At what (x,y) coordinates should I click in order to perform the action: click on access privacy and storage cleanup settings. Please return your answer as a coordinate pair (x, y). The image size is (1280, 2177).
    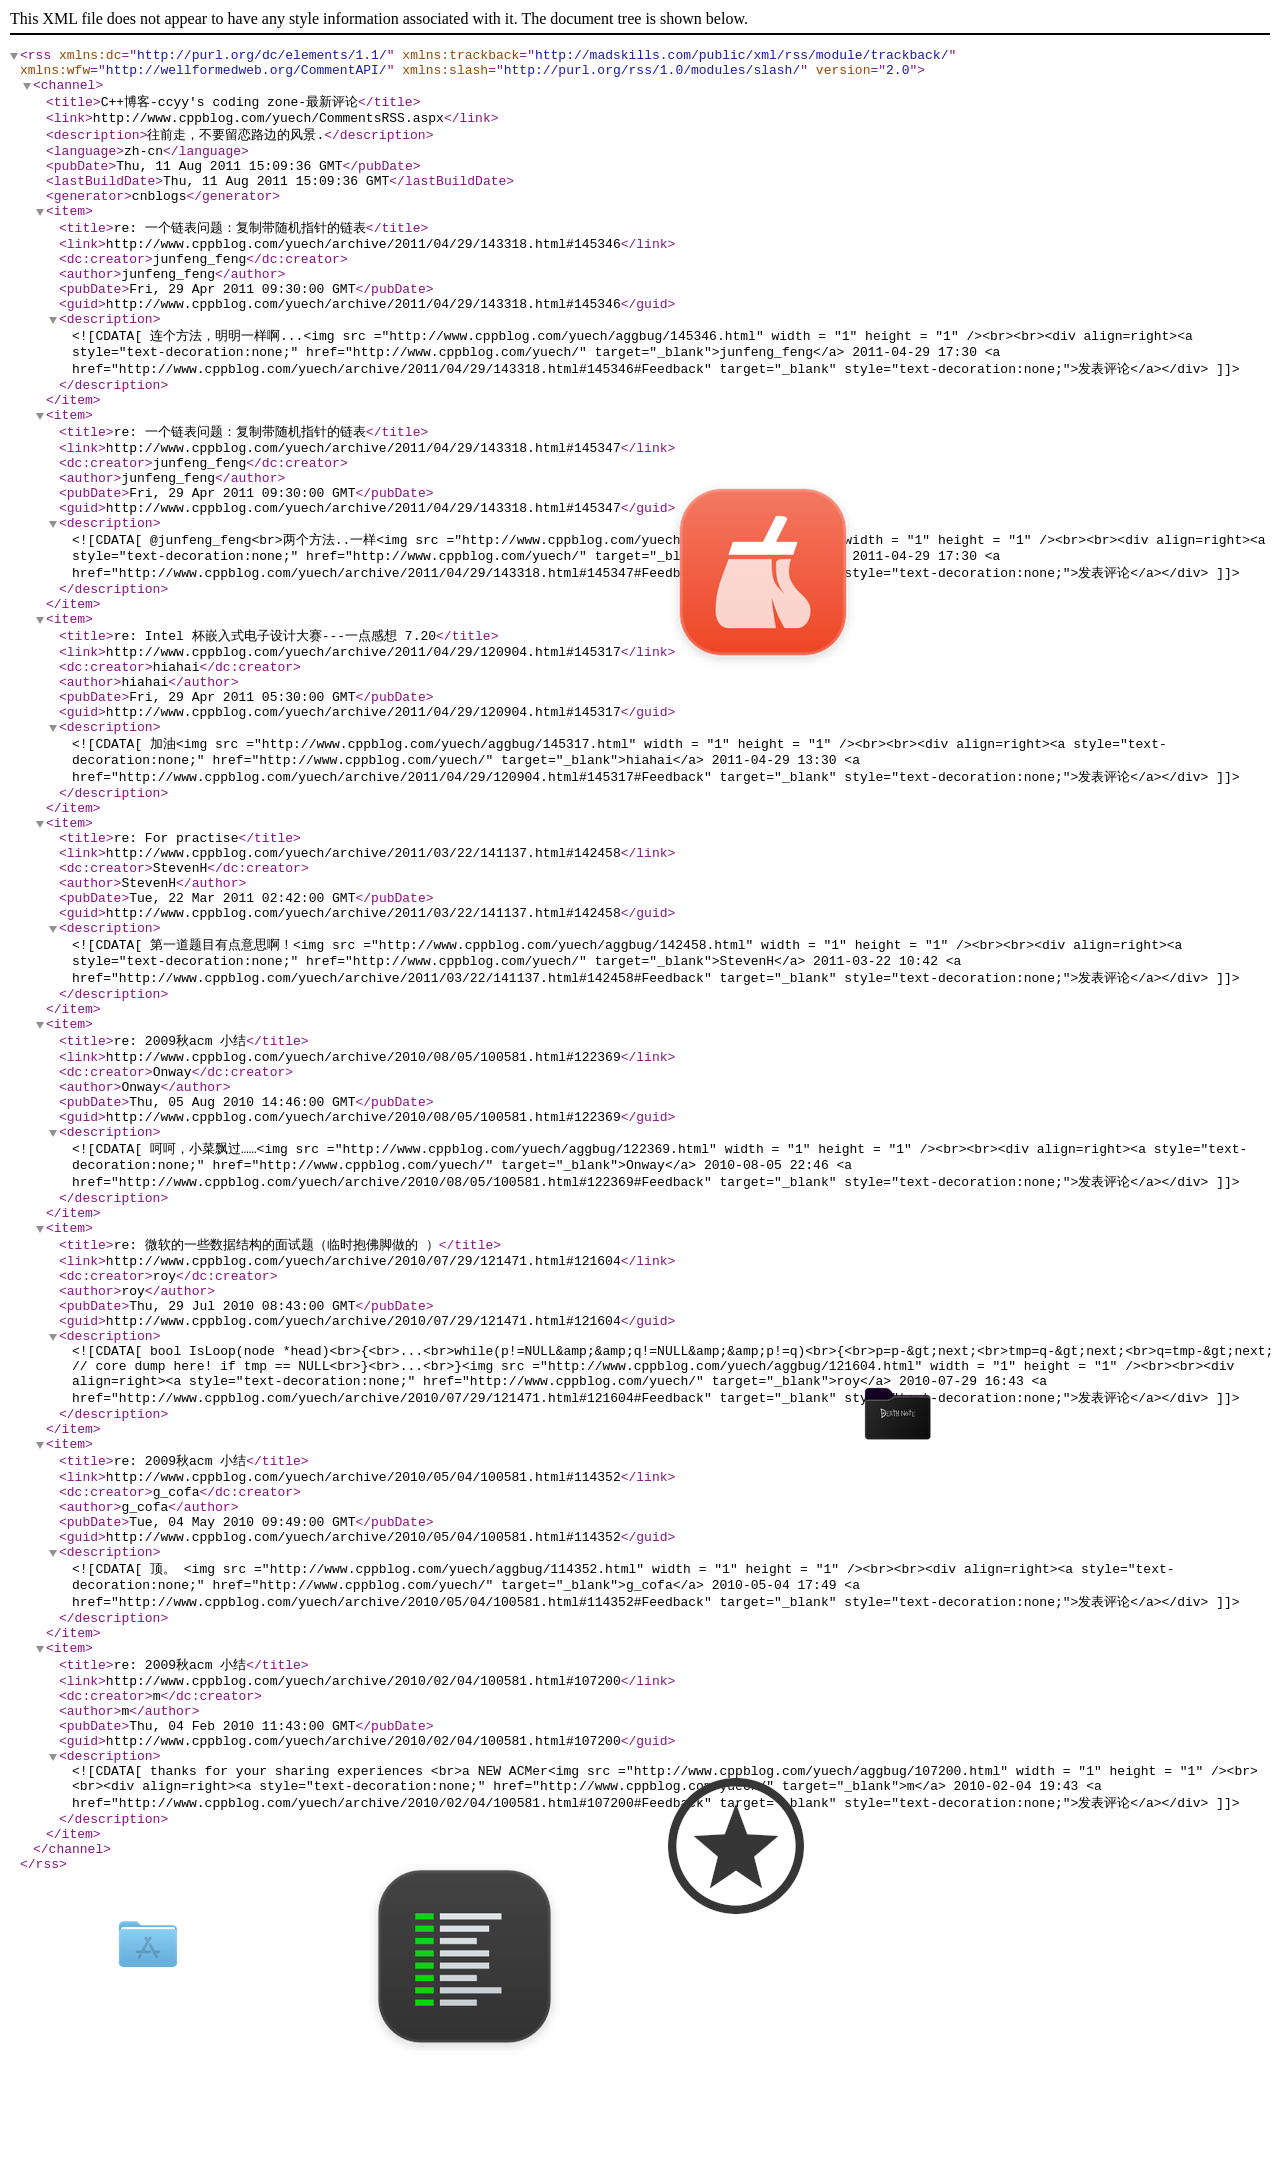
    Looking at the image, I should click on (763, 575).